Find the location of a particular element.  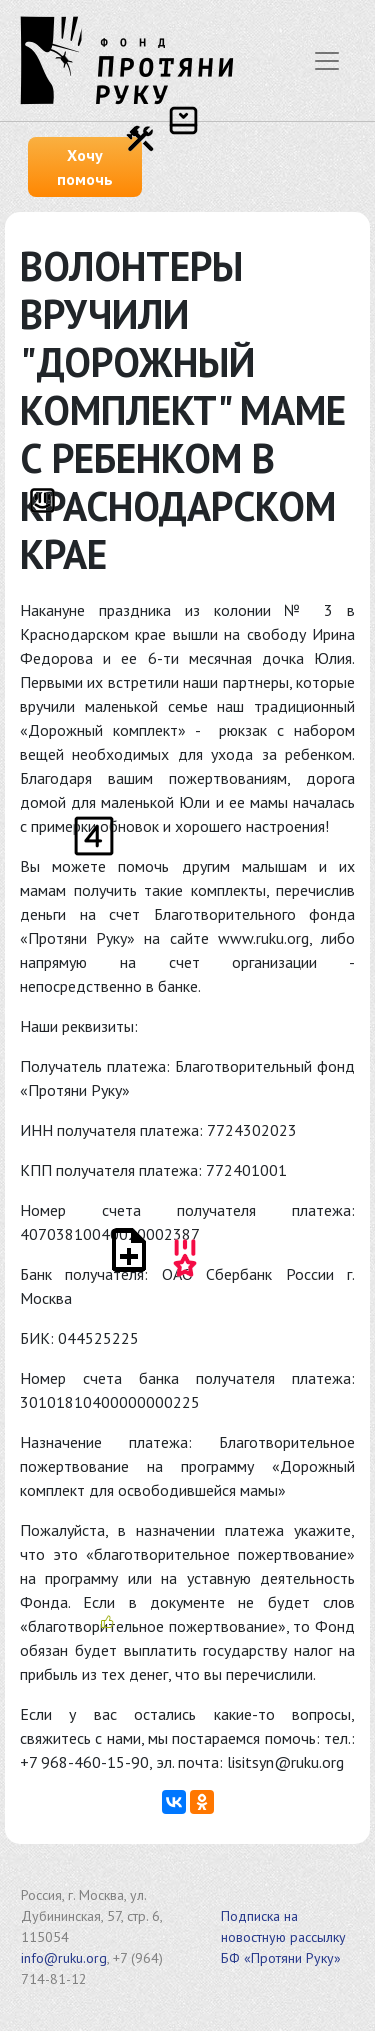

like or upvote content is located at coordinates (107, 1622).